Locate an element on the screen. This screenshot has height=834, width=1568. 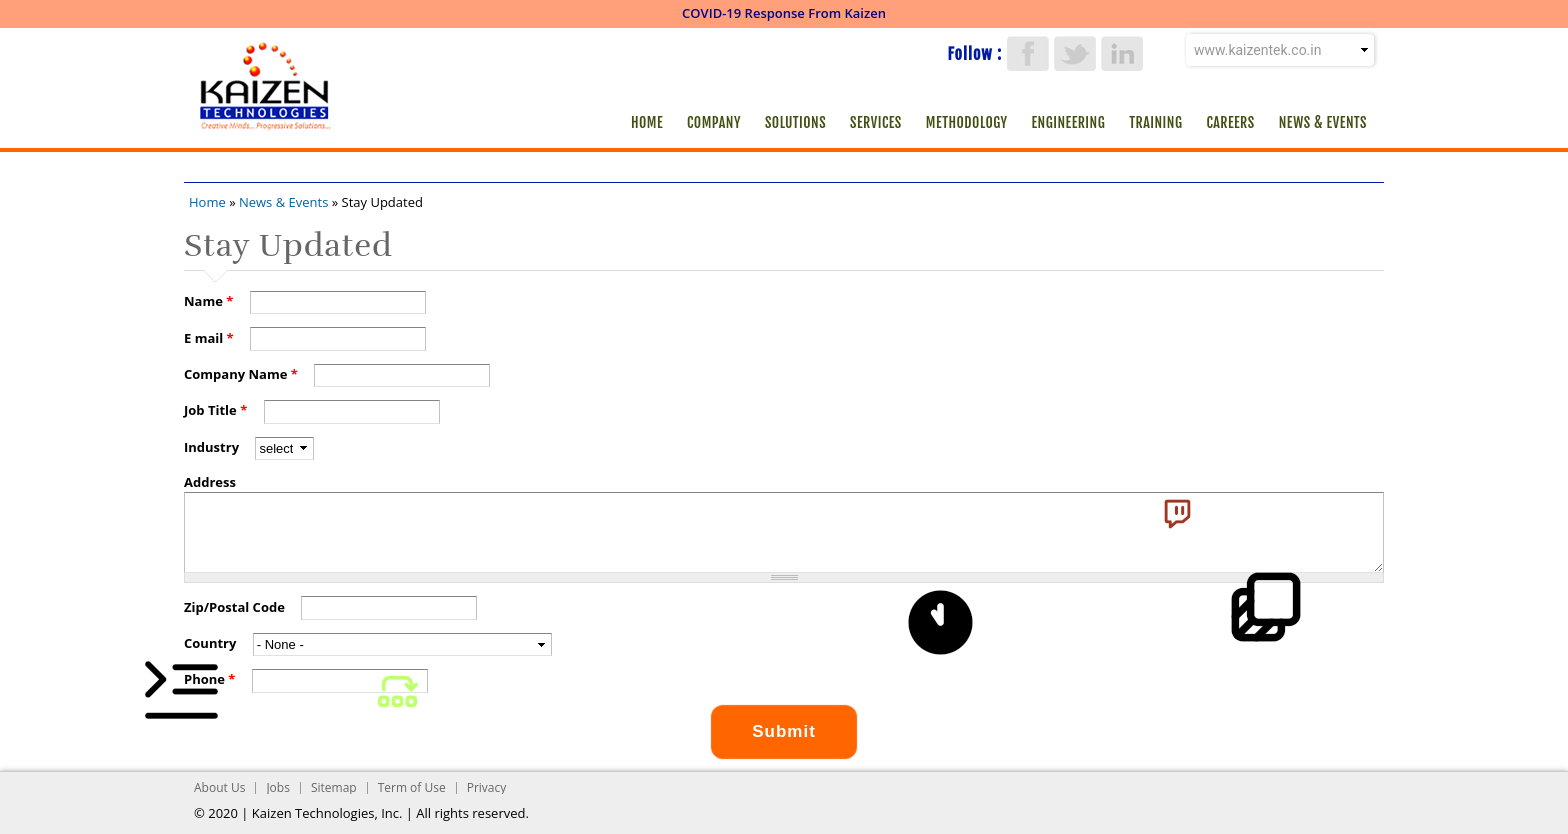
select the bottom layer in a stack is located at coordinates (1266, 607).